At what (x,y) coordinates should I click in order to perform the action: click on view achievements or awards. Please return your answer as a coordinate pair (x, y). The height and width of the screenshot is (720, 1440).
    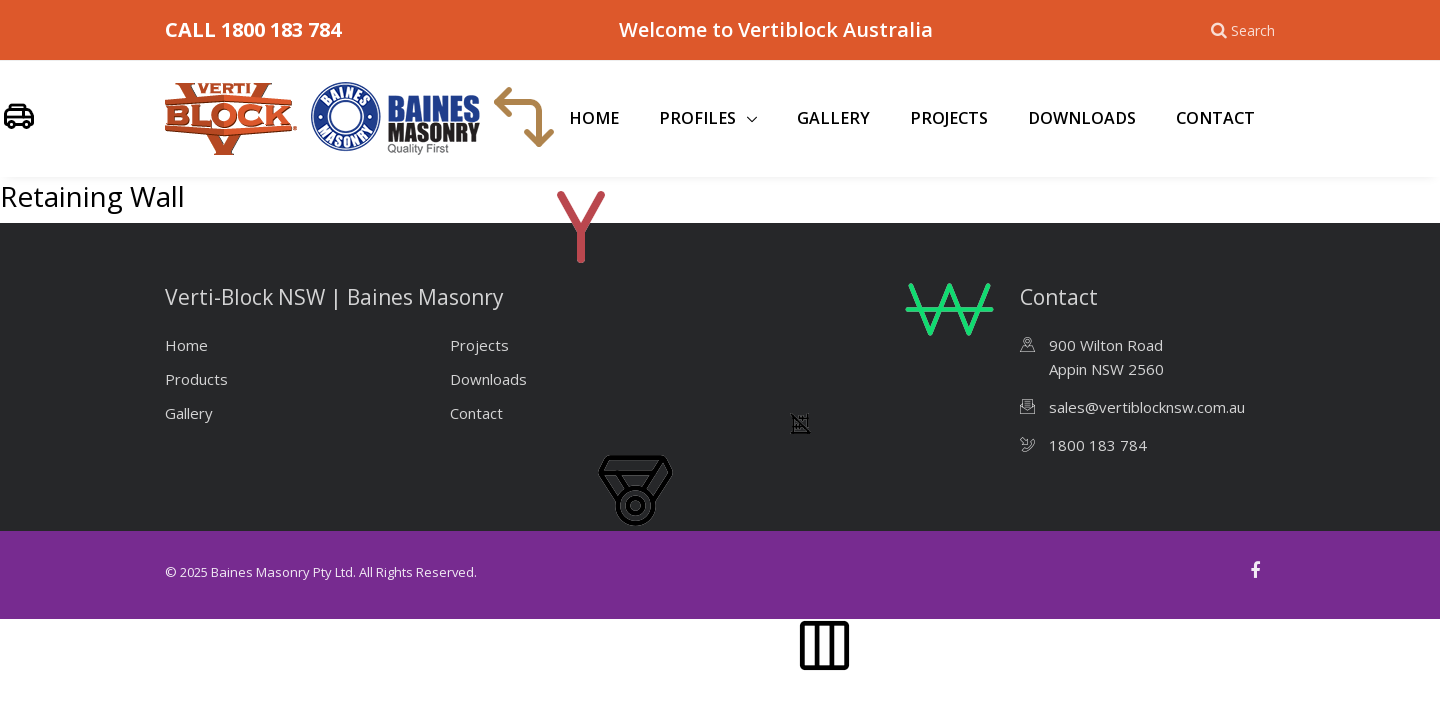
    Looking at the image, I should click on (635, 490).